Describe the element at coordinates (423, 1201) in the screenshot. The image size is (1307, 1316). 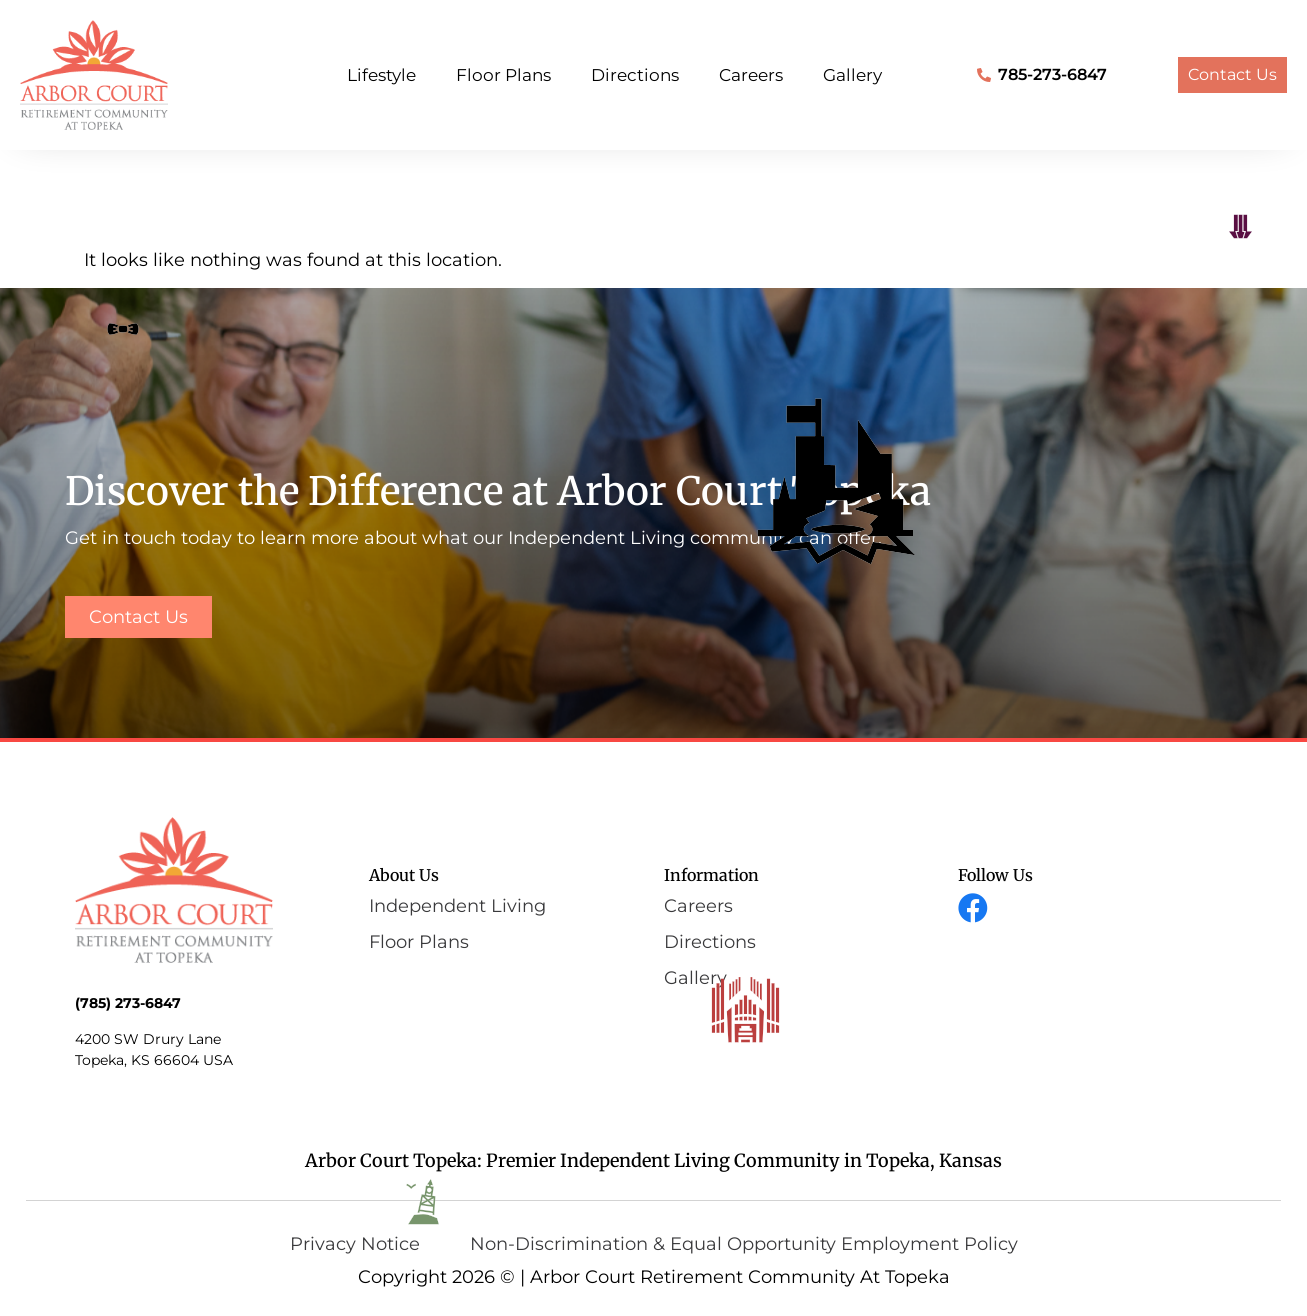
I see `indicates a maritime or nautical feature` at that location.